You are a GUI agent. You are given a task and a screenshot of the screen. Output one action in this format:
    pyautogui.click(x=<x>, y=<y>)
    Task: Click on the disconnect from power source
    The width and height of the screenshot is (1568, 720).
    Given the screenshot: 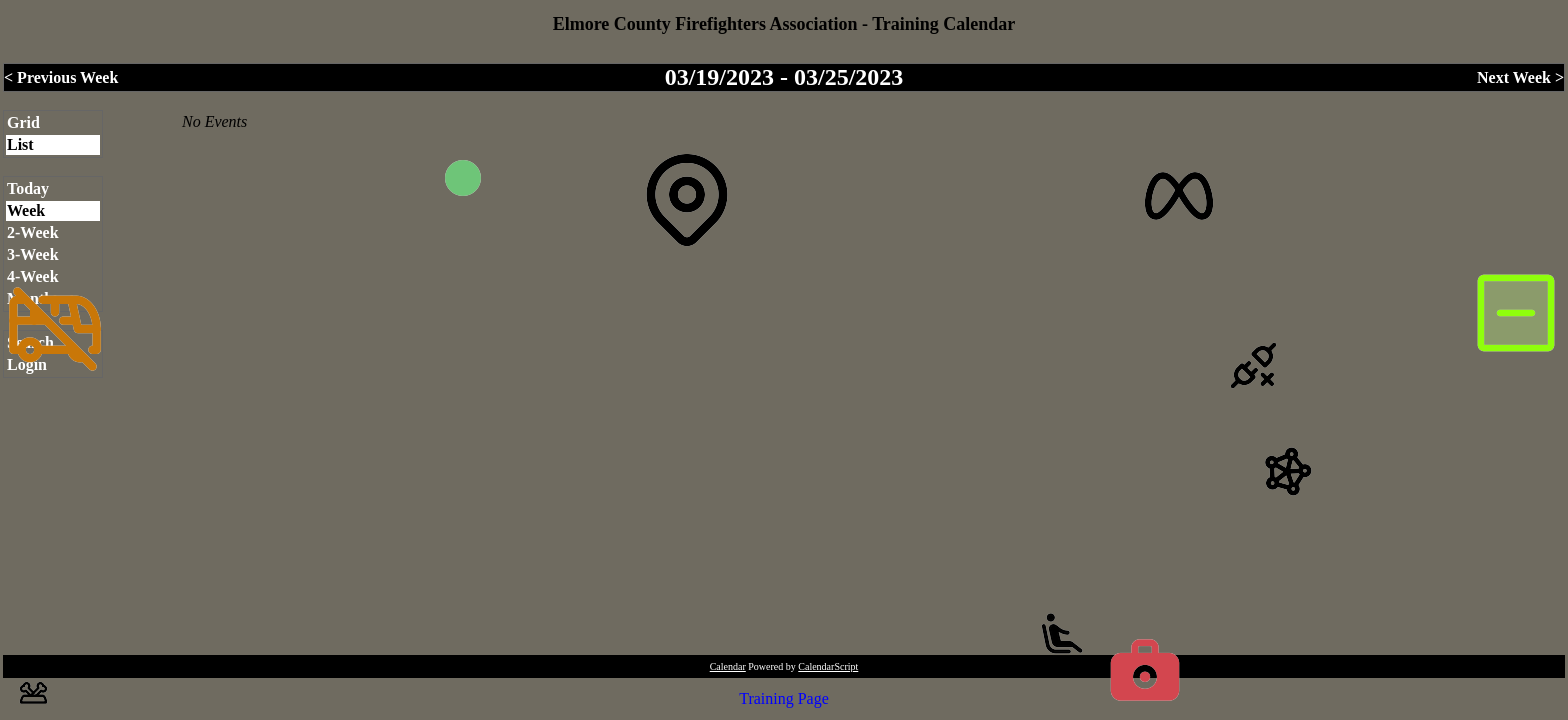 What is the action you would take?
    pyautogui.click(x=1253, y=365)
    